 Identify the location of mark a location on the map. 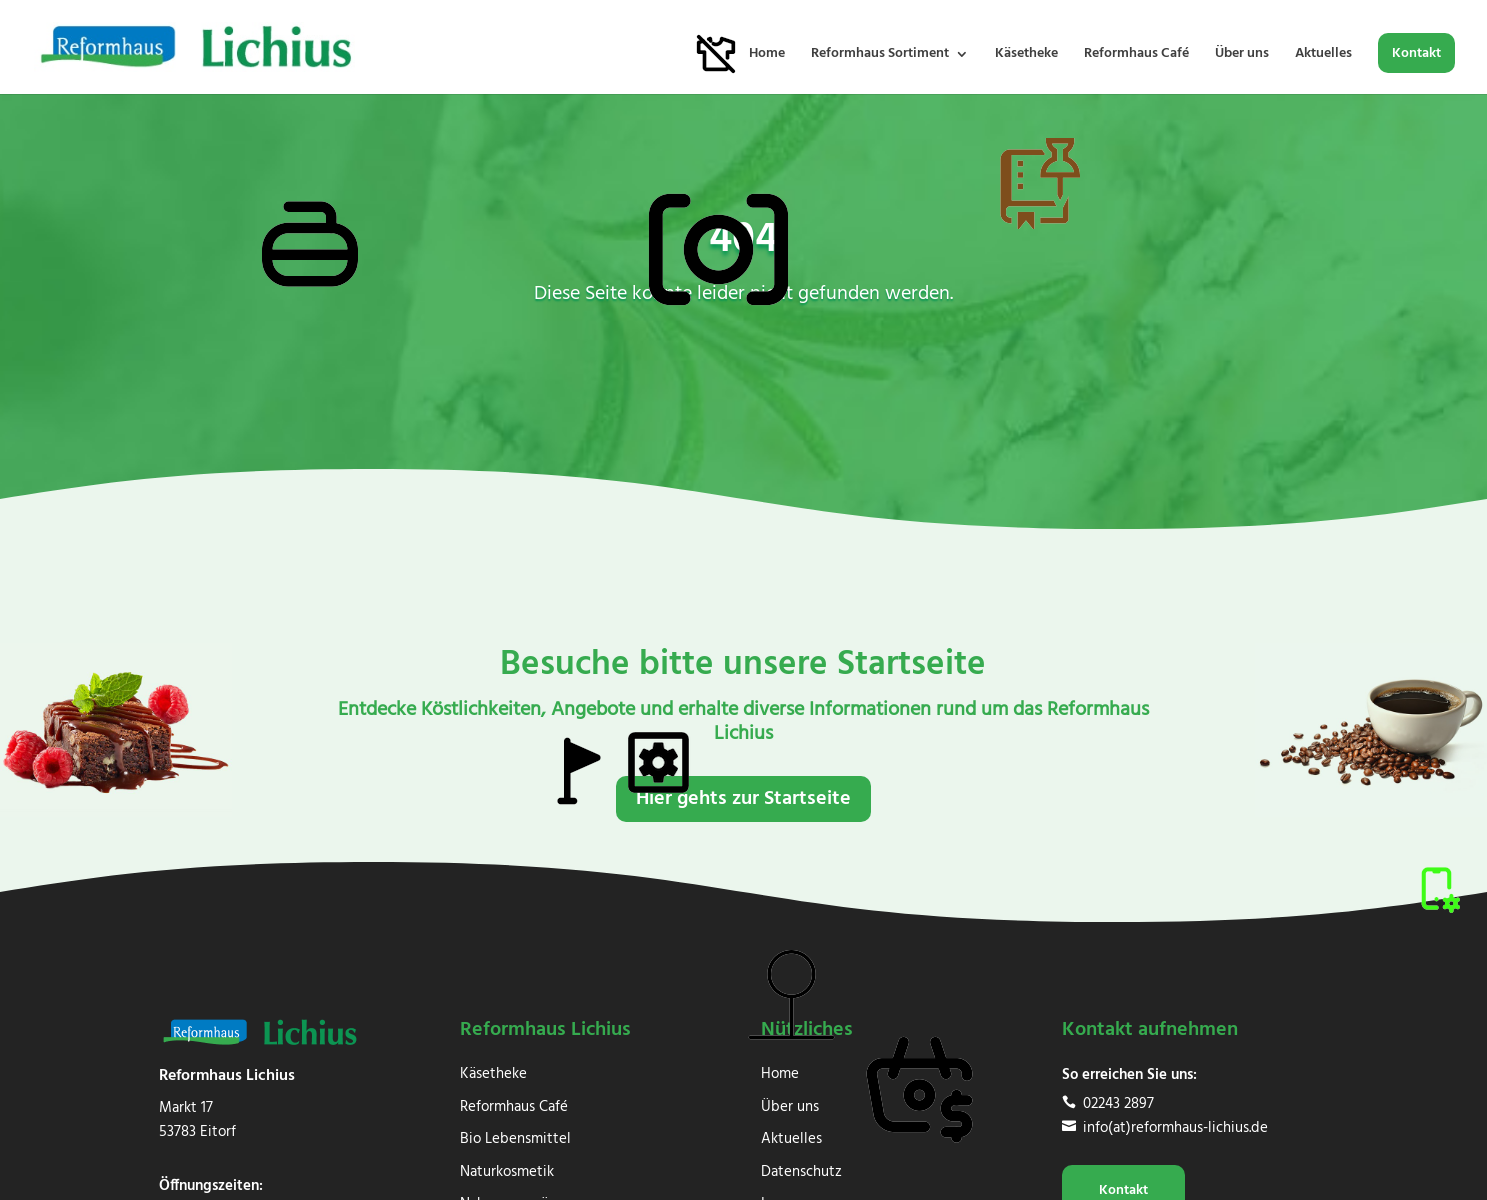
(791, 996).